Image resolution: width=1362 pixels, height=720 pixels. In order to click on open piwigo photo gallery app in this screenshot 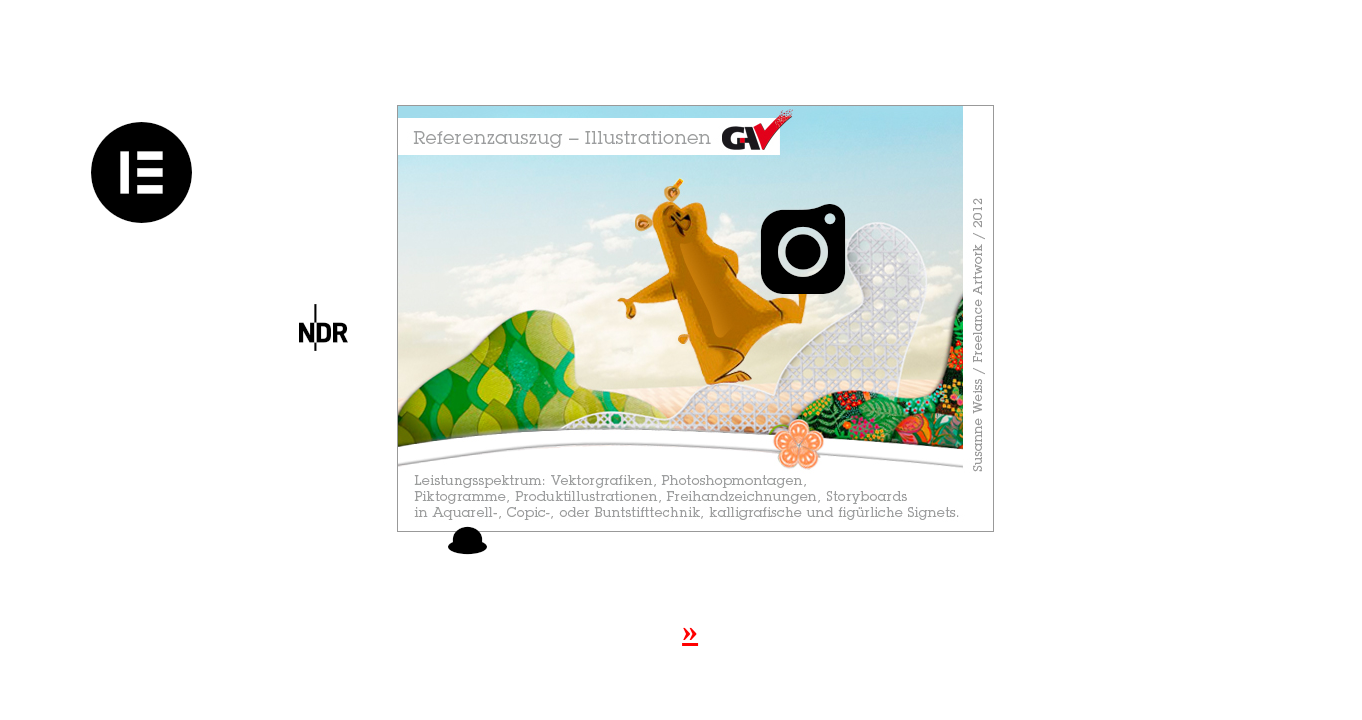, I will do `click(803, 249)`.